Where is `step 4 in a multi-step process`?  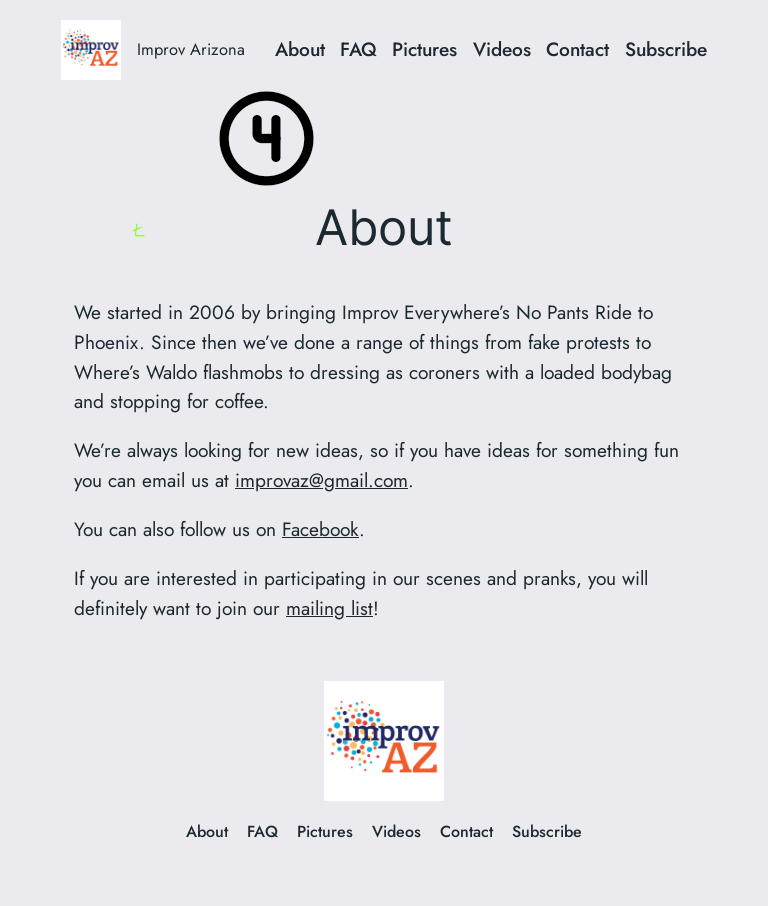
step 4 in a multi-step process is located at coordinates (266, 138).